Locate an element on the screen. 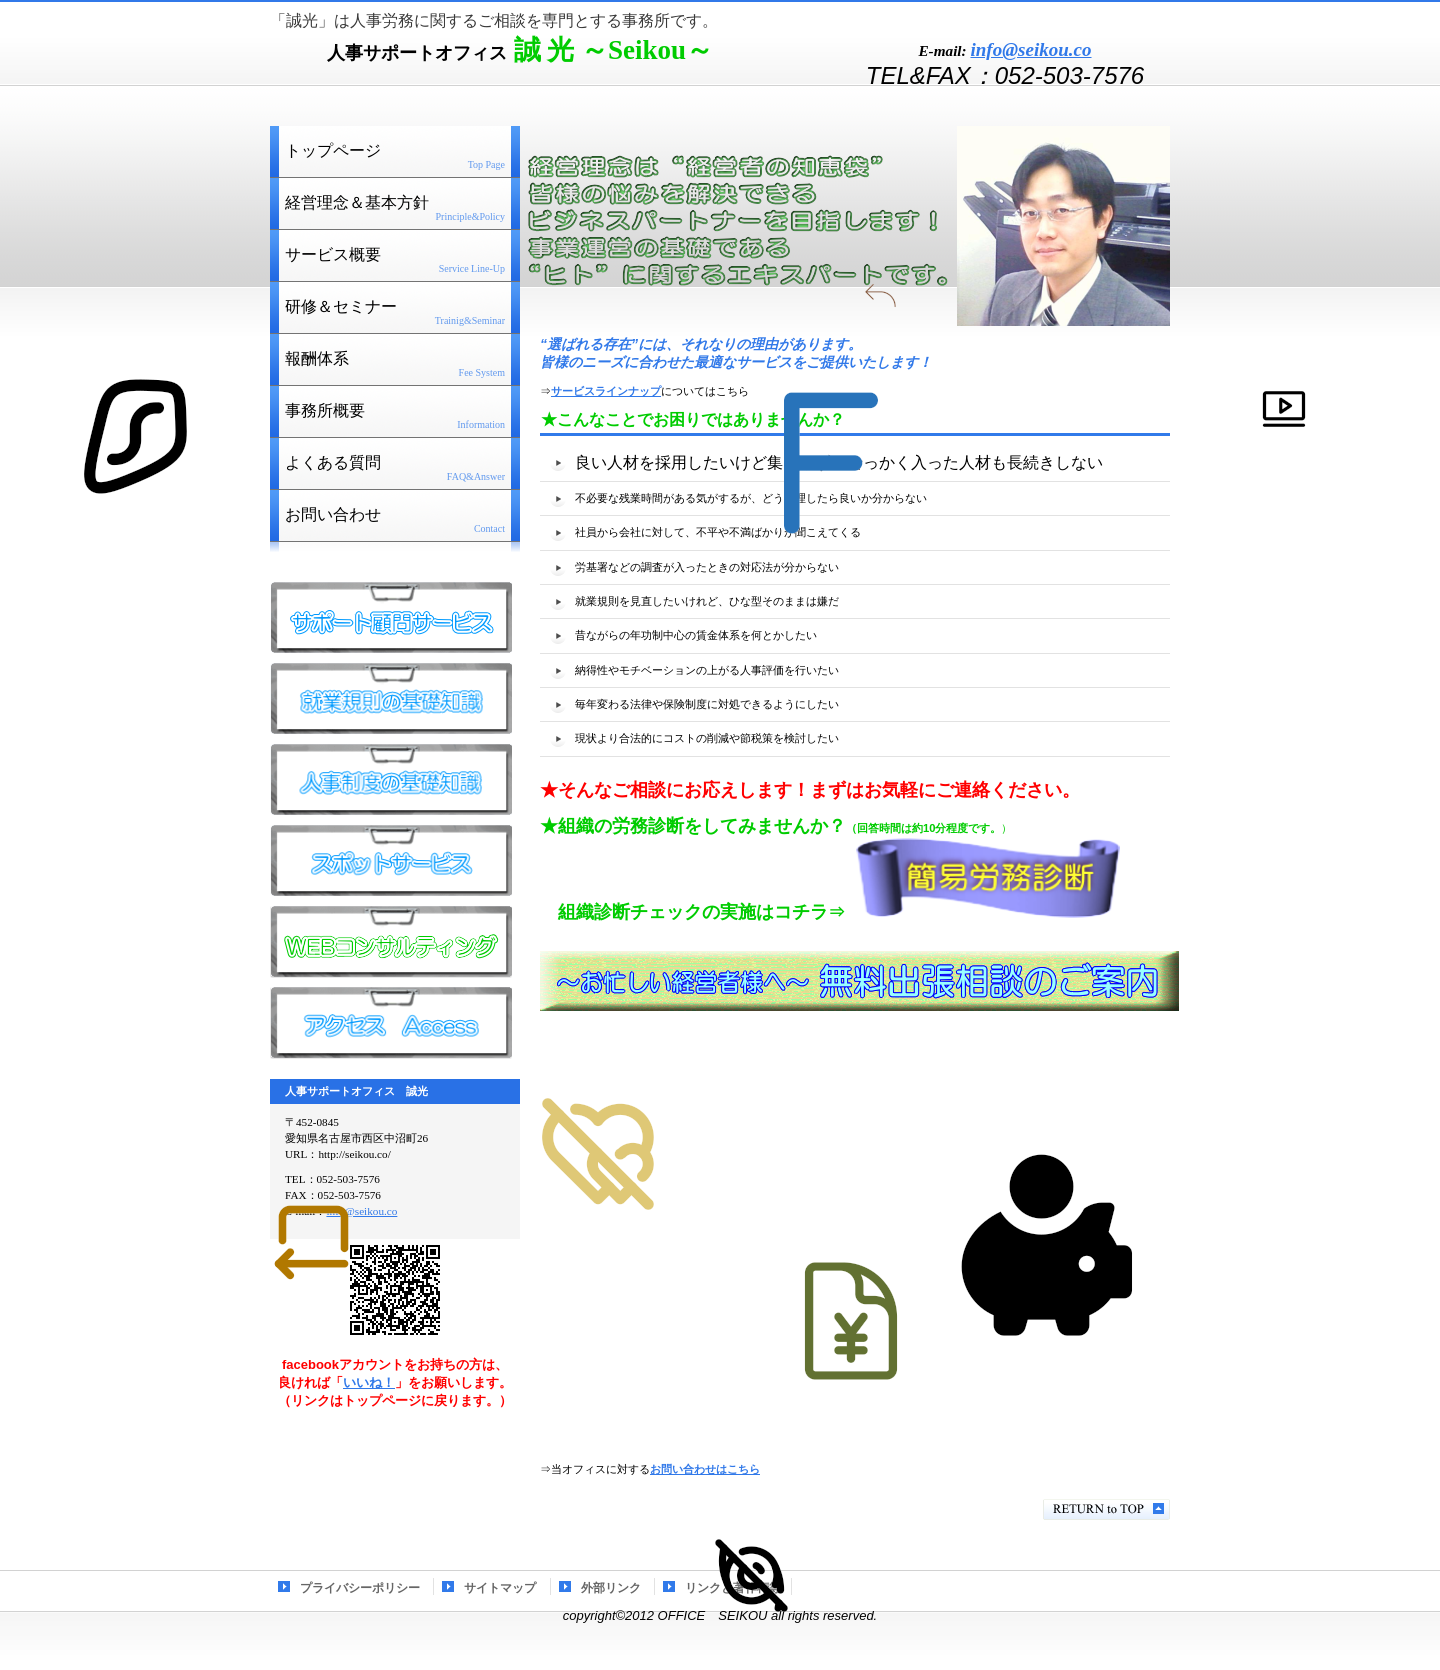 This screenshot has height=1670, width=1440. access savings or budget features is located at coordinates (1041, 1250).